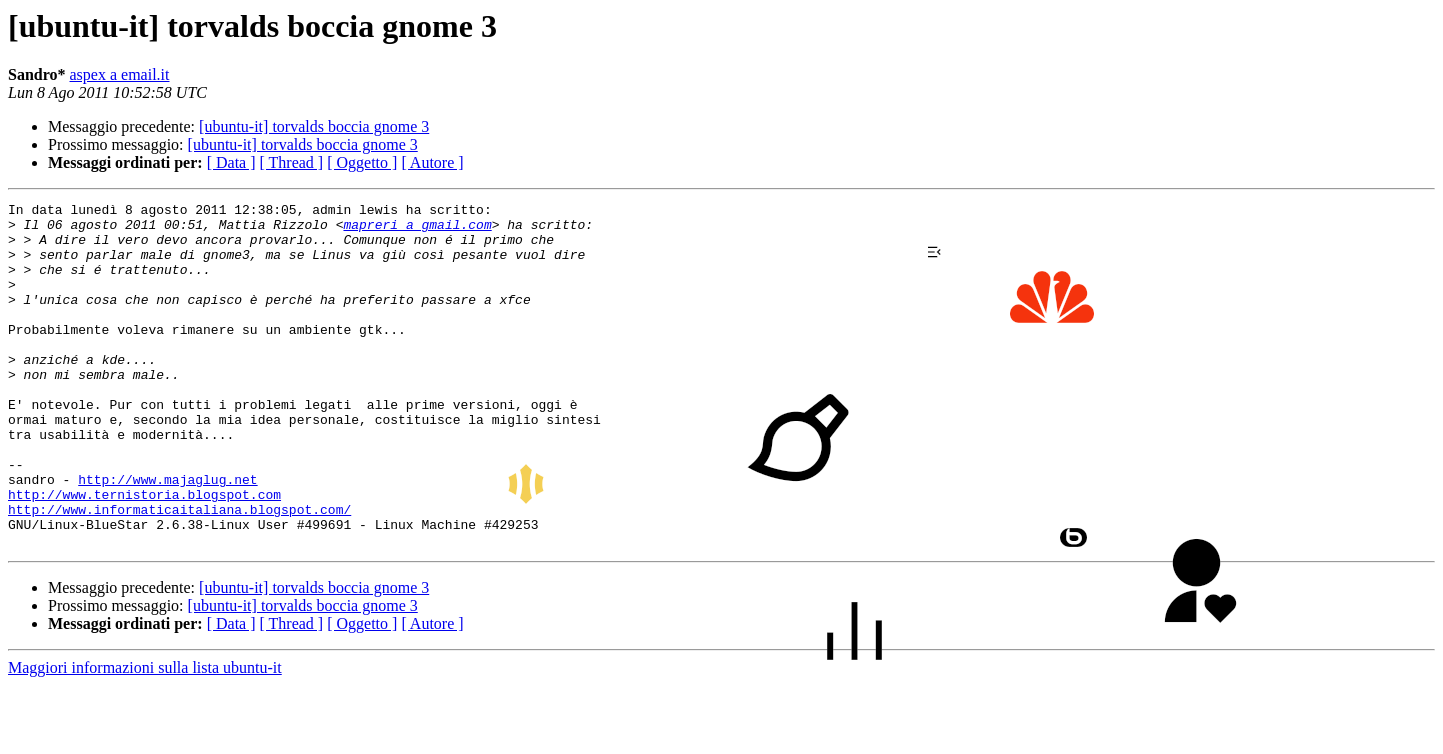  I want to click on view analytics and statistics, so click(854, 632).